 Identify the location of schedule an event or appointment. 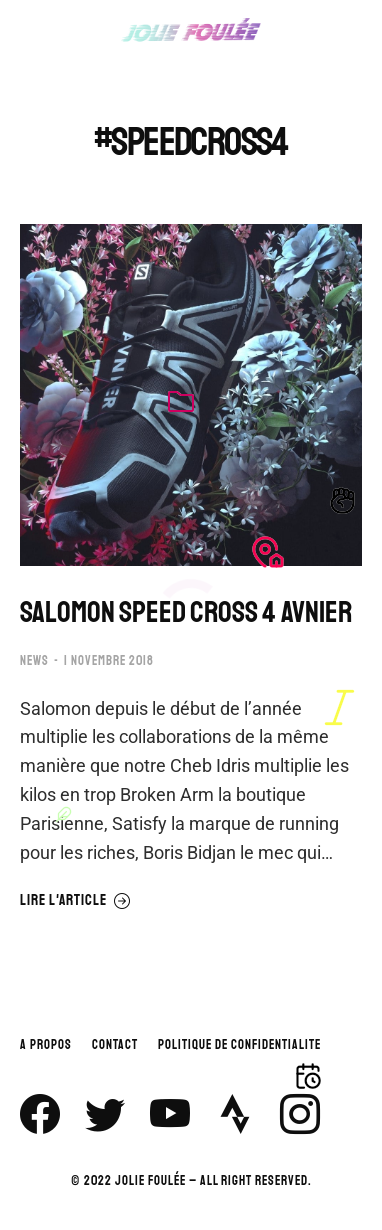
(308, 1076).